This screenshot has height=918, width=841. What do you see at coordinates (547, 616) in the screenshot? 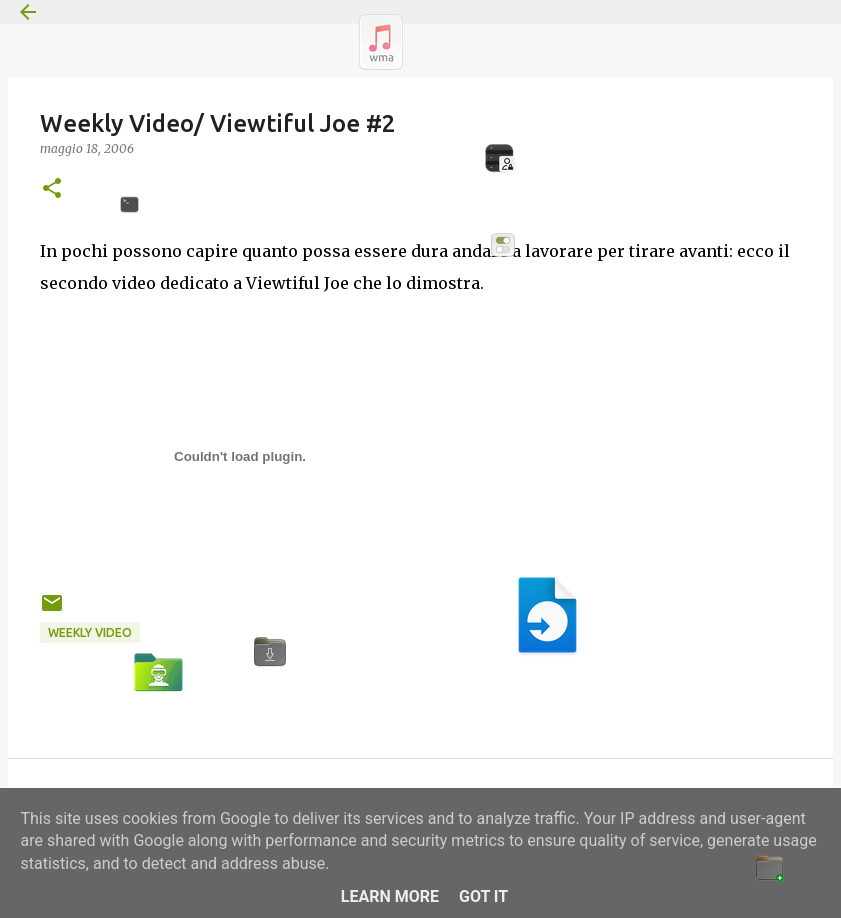
I see `a gdscript source code file` at bounding box center [547, 616].